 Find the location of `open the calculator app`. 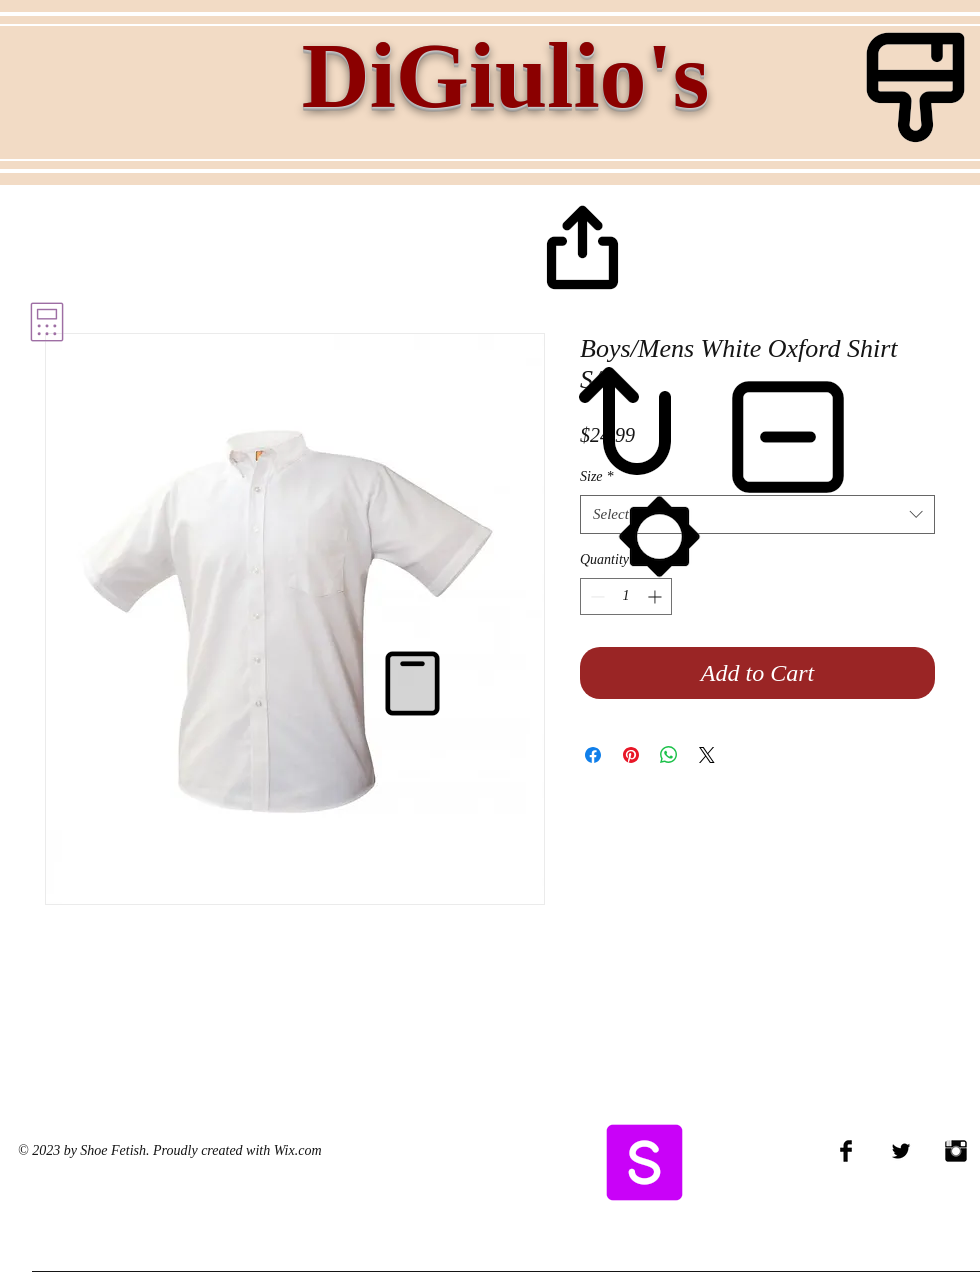

open the calculator app is located at coordinates (47, 322).